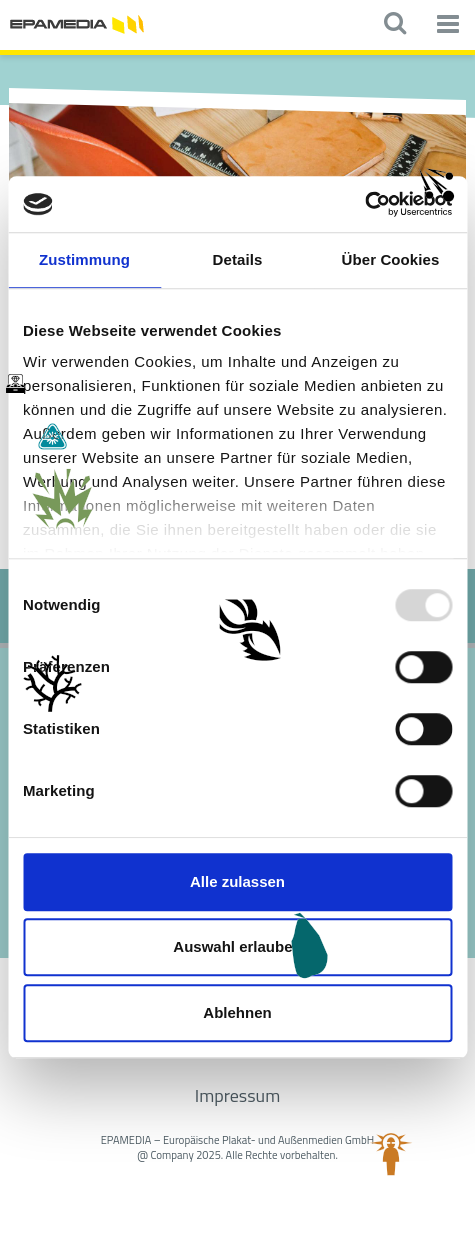  Describe the element at coordinates (309, 945) in the screenshot. I see `select Sri Lanka as your country or region` at that location.